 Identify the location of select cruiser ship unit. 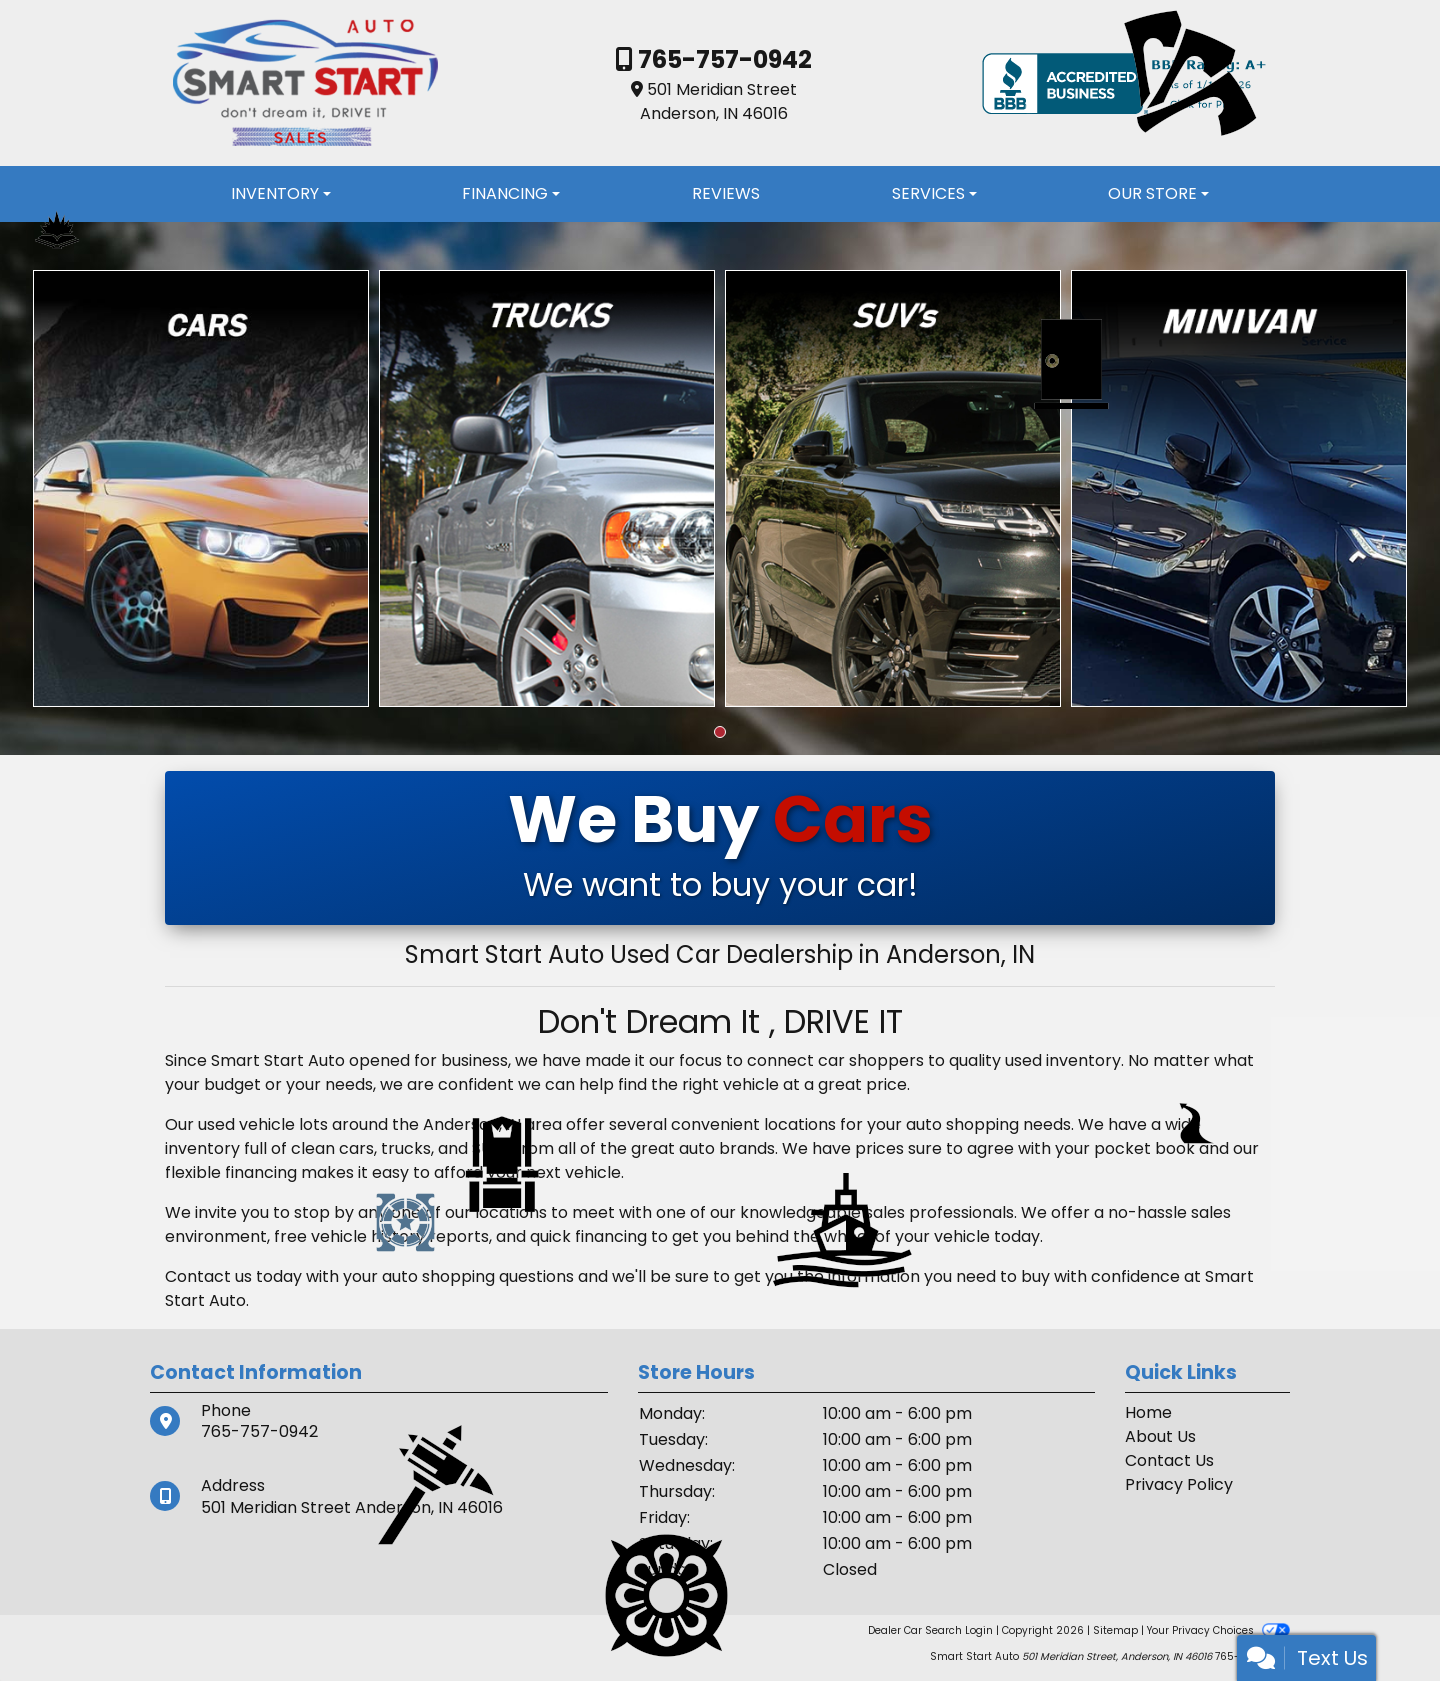
(846, 1228).